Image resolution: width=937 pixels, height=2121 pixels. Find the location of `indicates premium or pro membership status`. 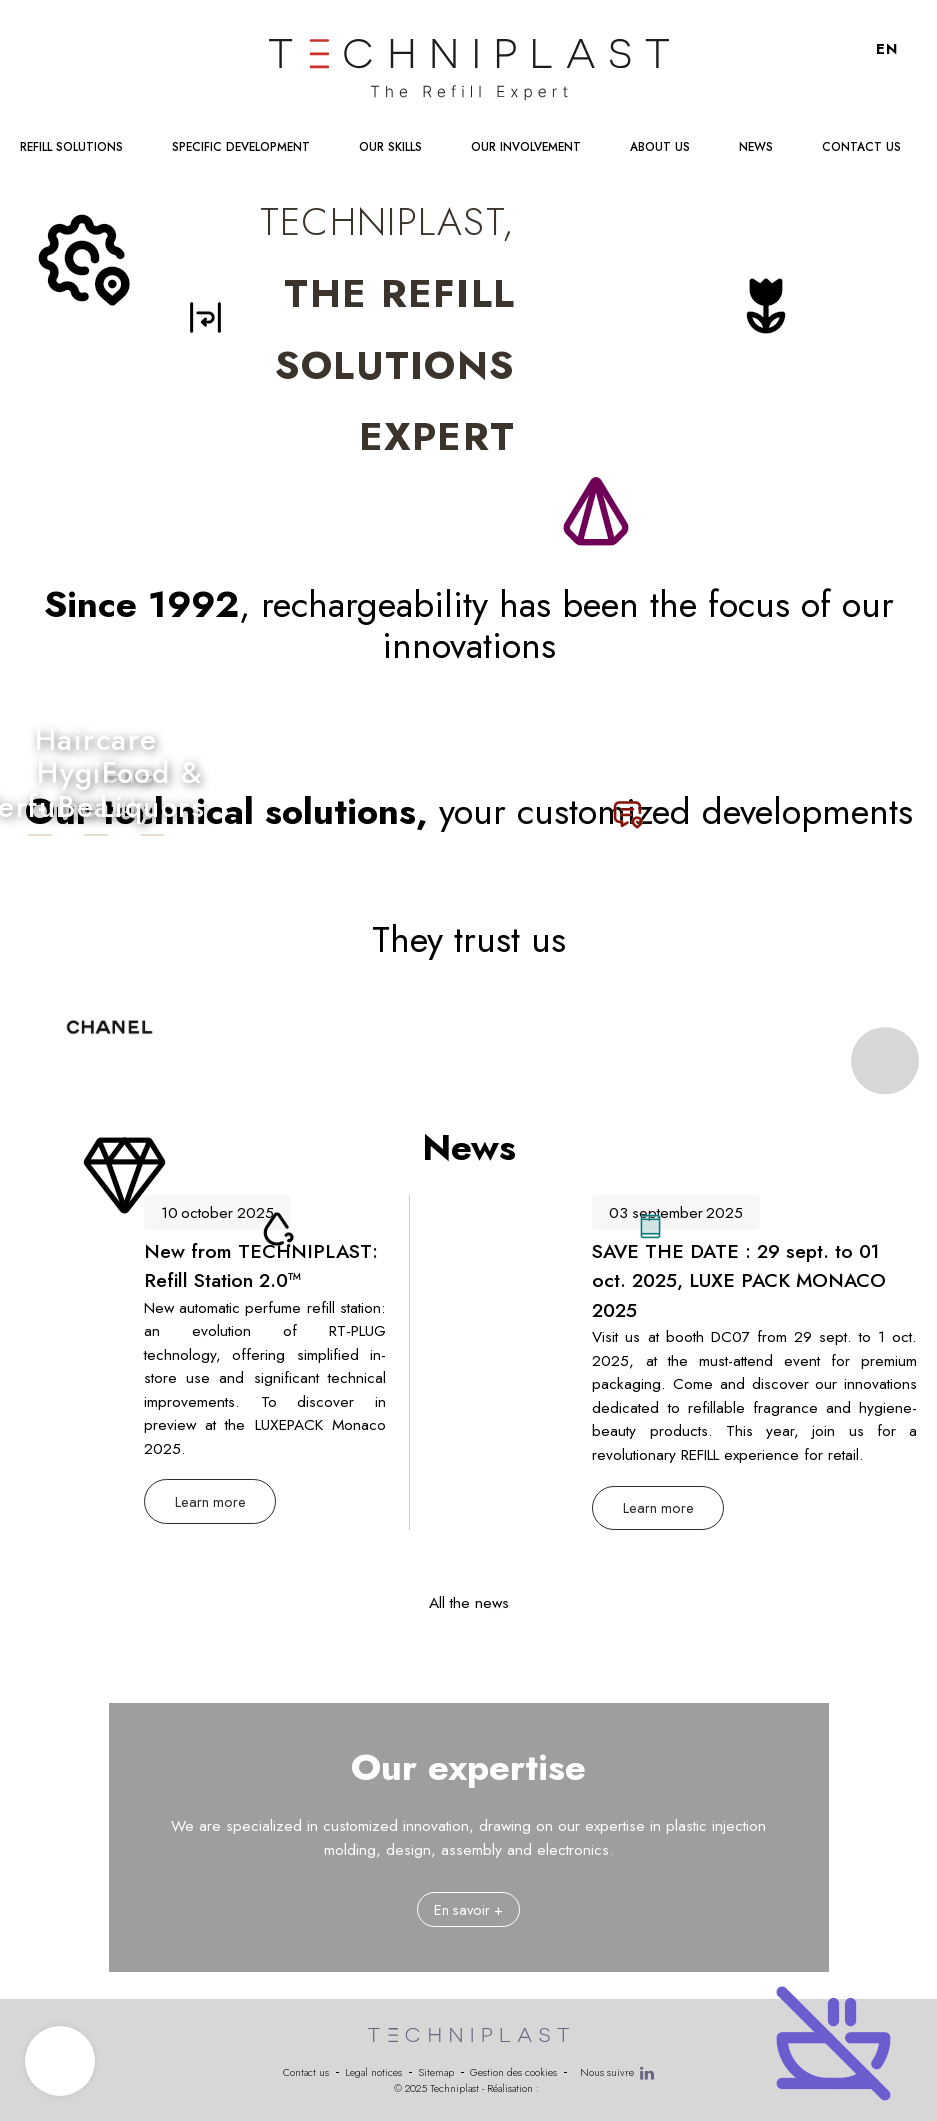

indicates premium or pro membership status is located at coordinates (124, 1175).